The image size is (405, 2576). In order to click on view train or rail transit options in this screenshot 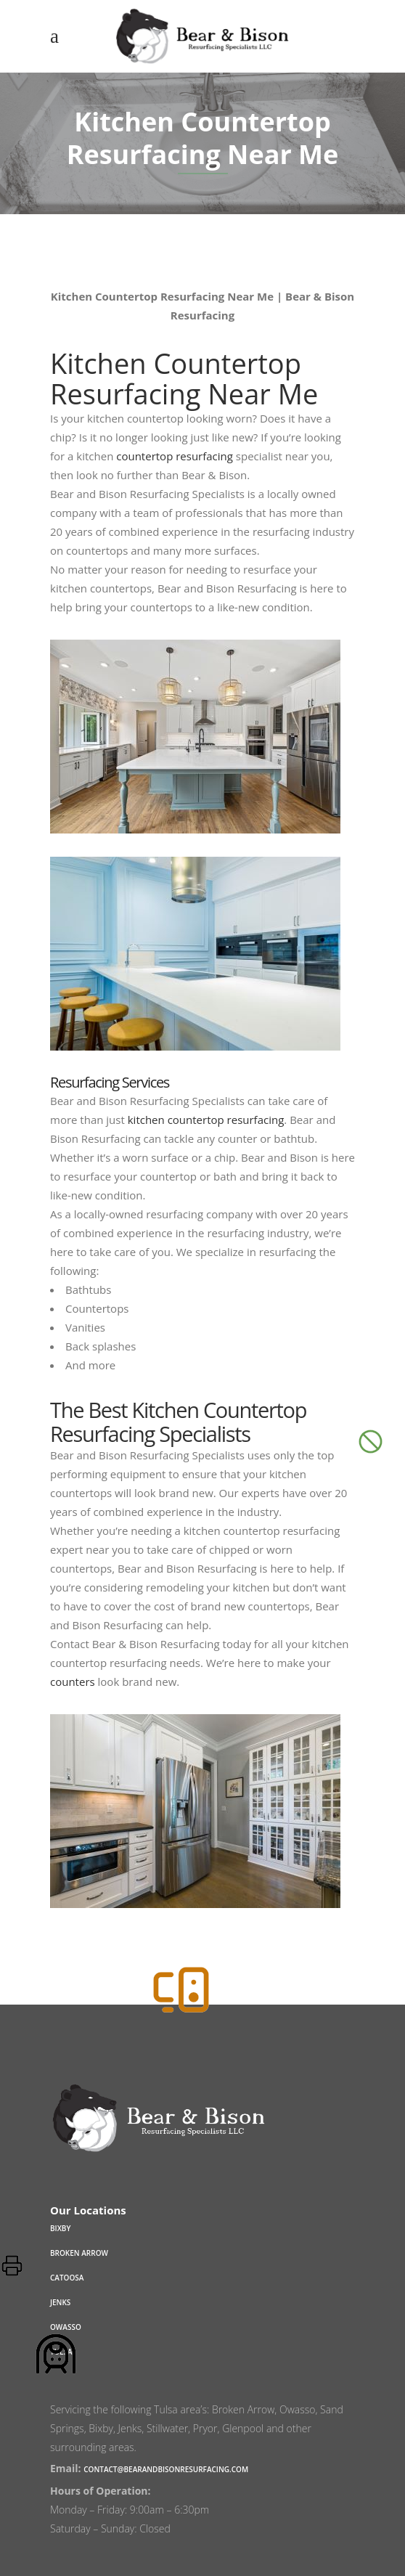, I will do `click(56, 2354)`.